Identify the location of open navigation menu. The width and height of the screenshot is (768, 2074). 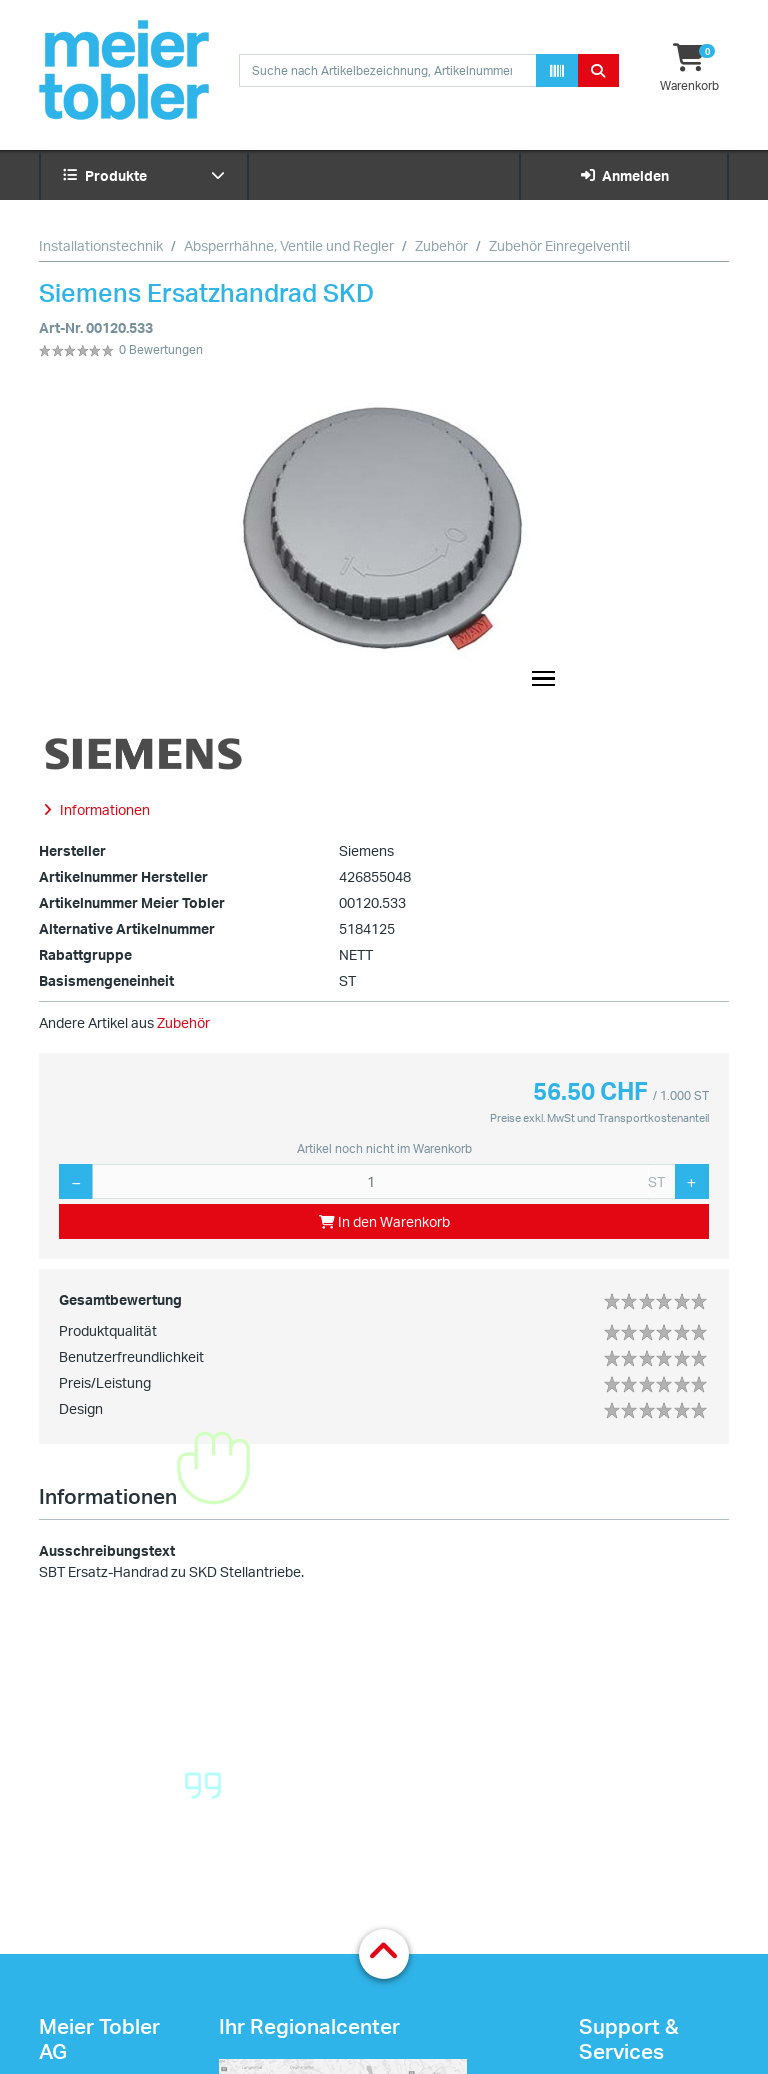
(543, 678).